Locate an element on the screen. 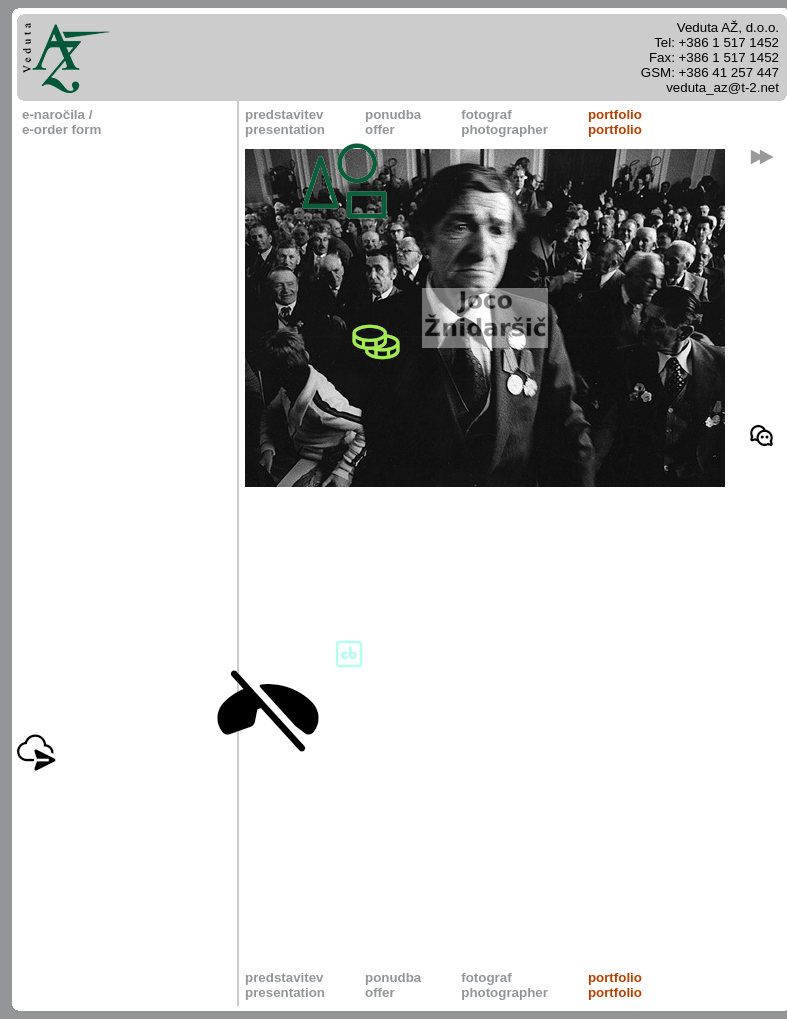 The width and height of the screenshot is (787, 1019). open wechat messaging app is located at coordinates (761, 435).